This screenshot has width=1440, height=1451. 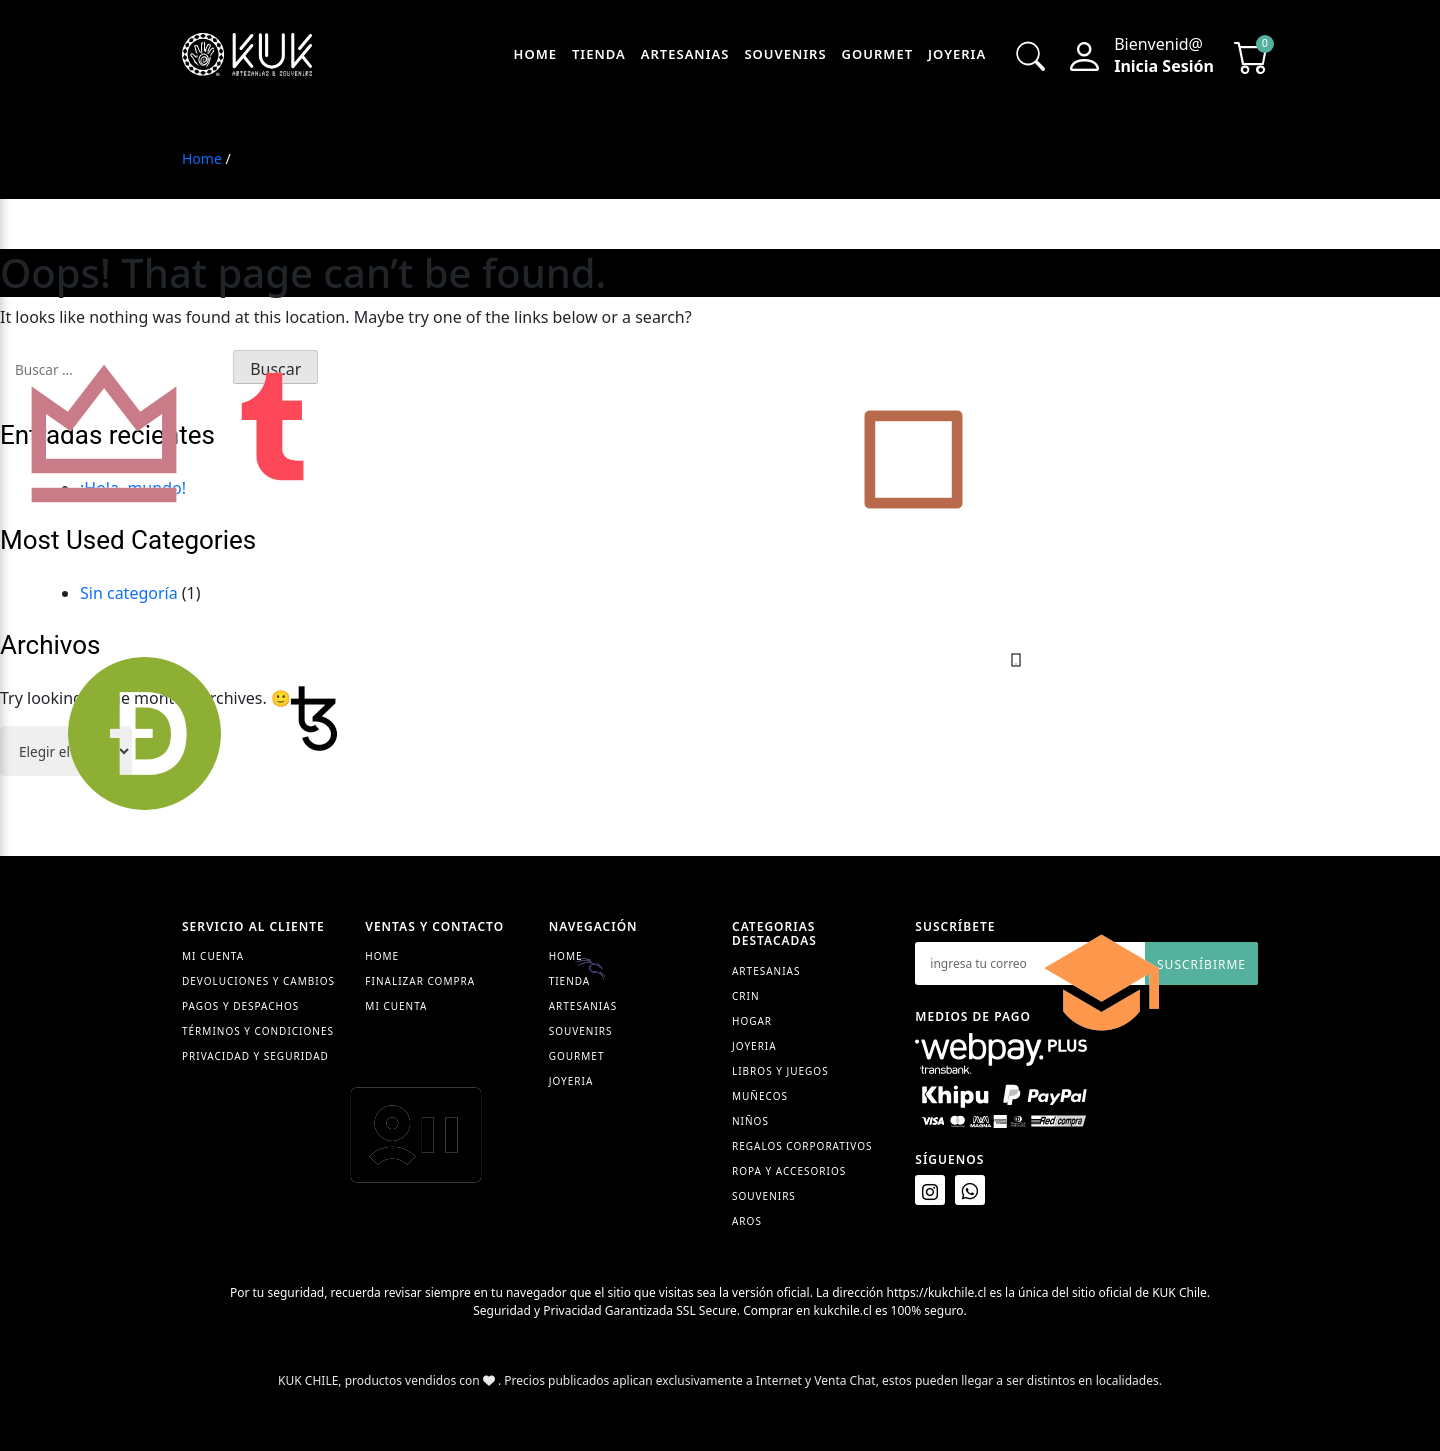 I want to click on stop media playback, so click(x=913, y=459).